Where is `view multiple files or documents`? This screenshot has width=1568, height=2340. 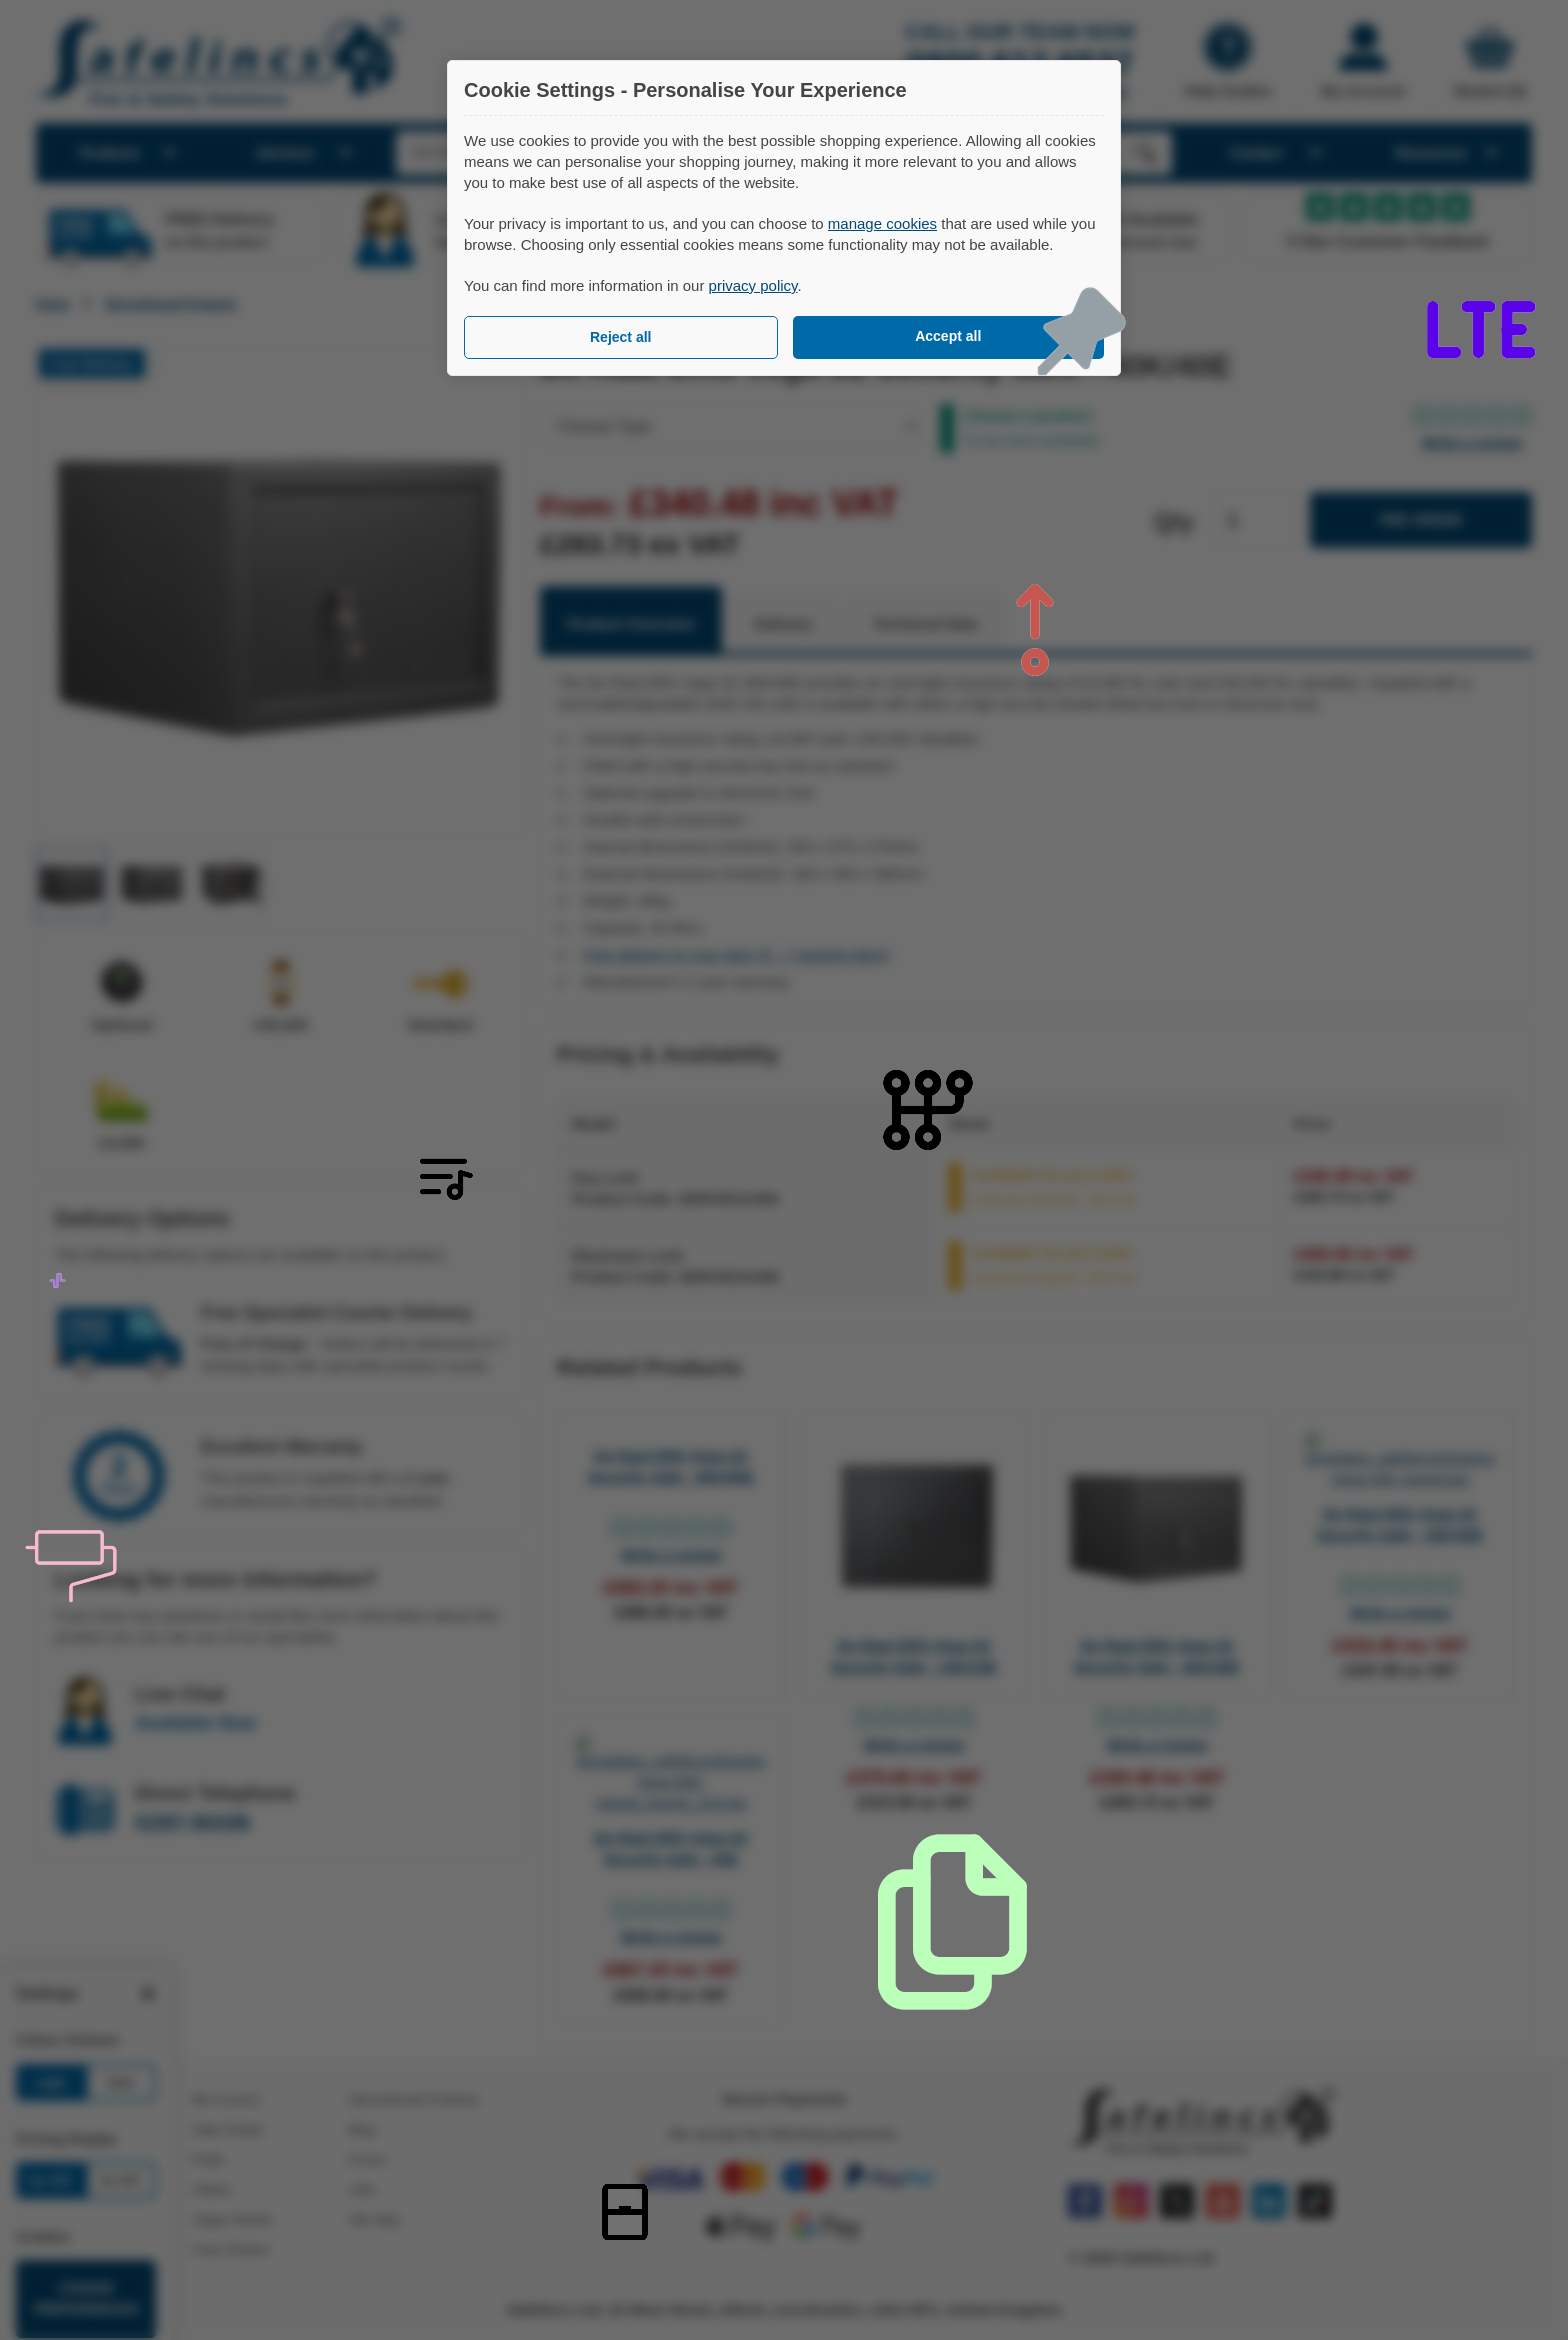
view multiple files or documents is located at coordinates (948, 1922).